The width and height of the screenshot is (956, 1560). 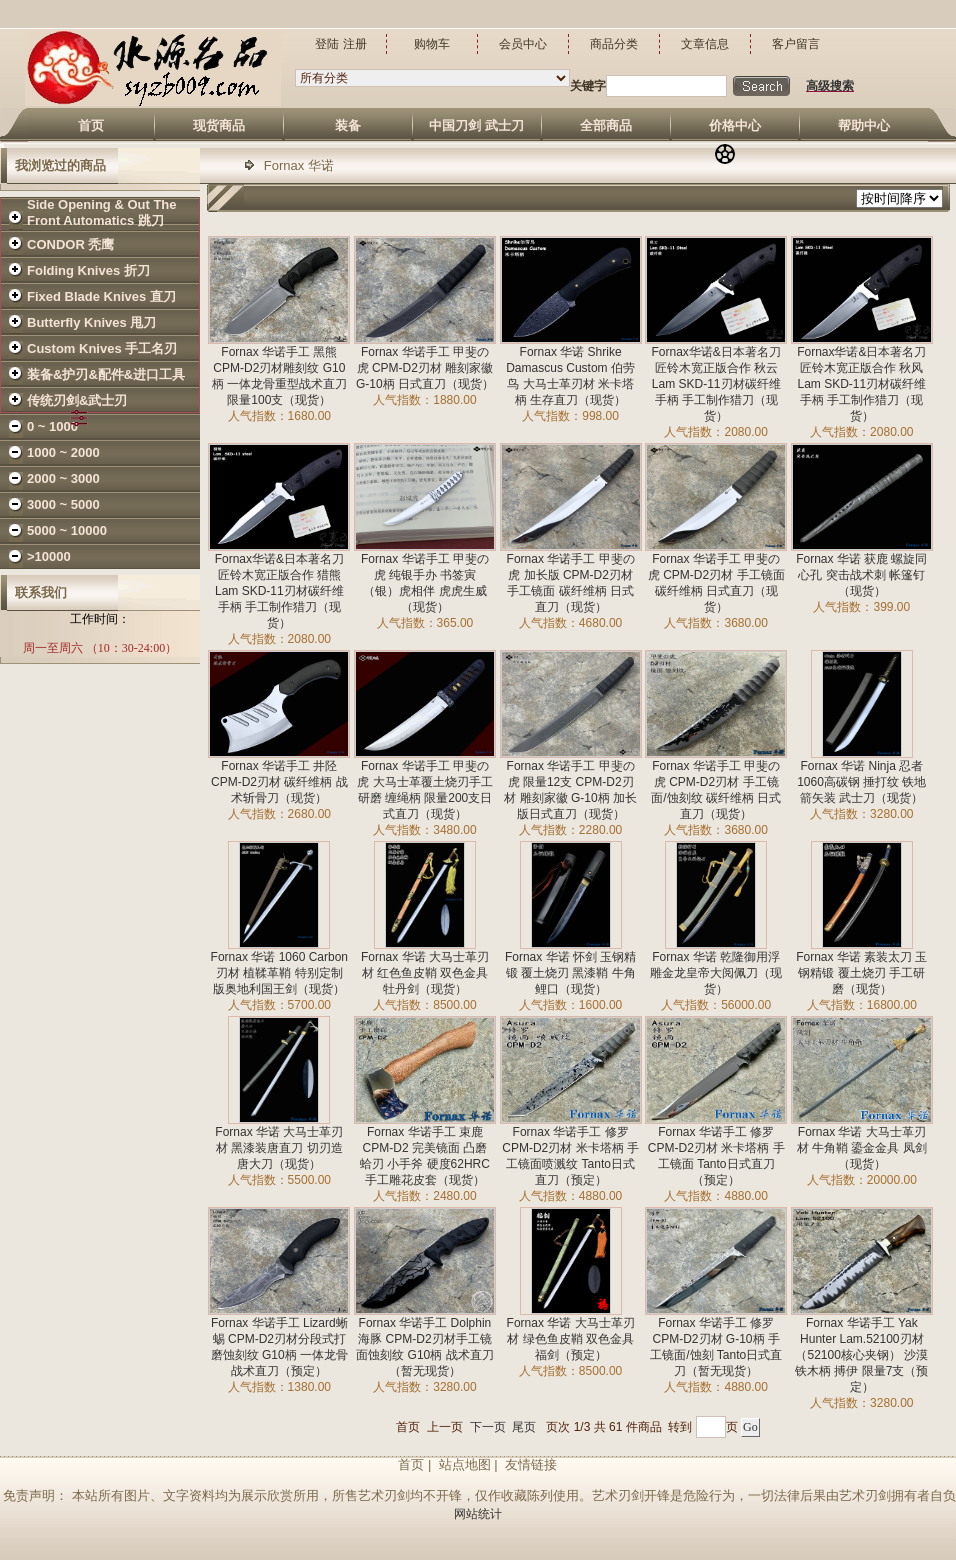 What do you see at coordinates (725, 154) in the screenshot?
I see `access football or soccer content` at bounding box center [725, 154].